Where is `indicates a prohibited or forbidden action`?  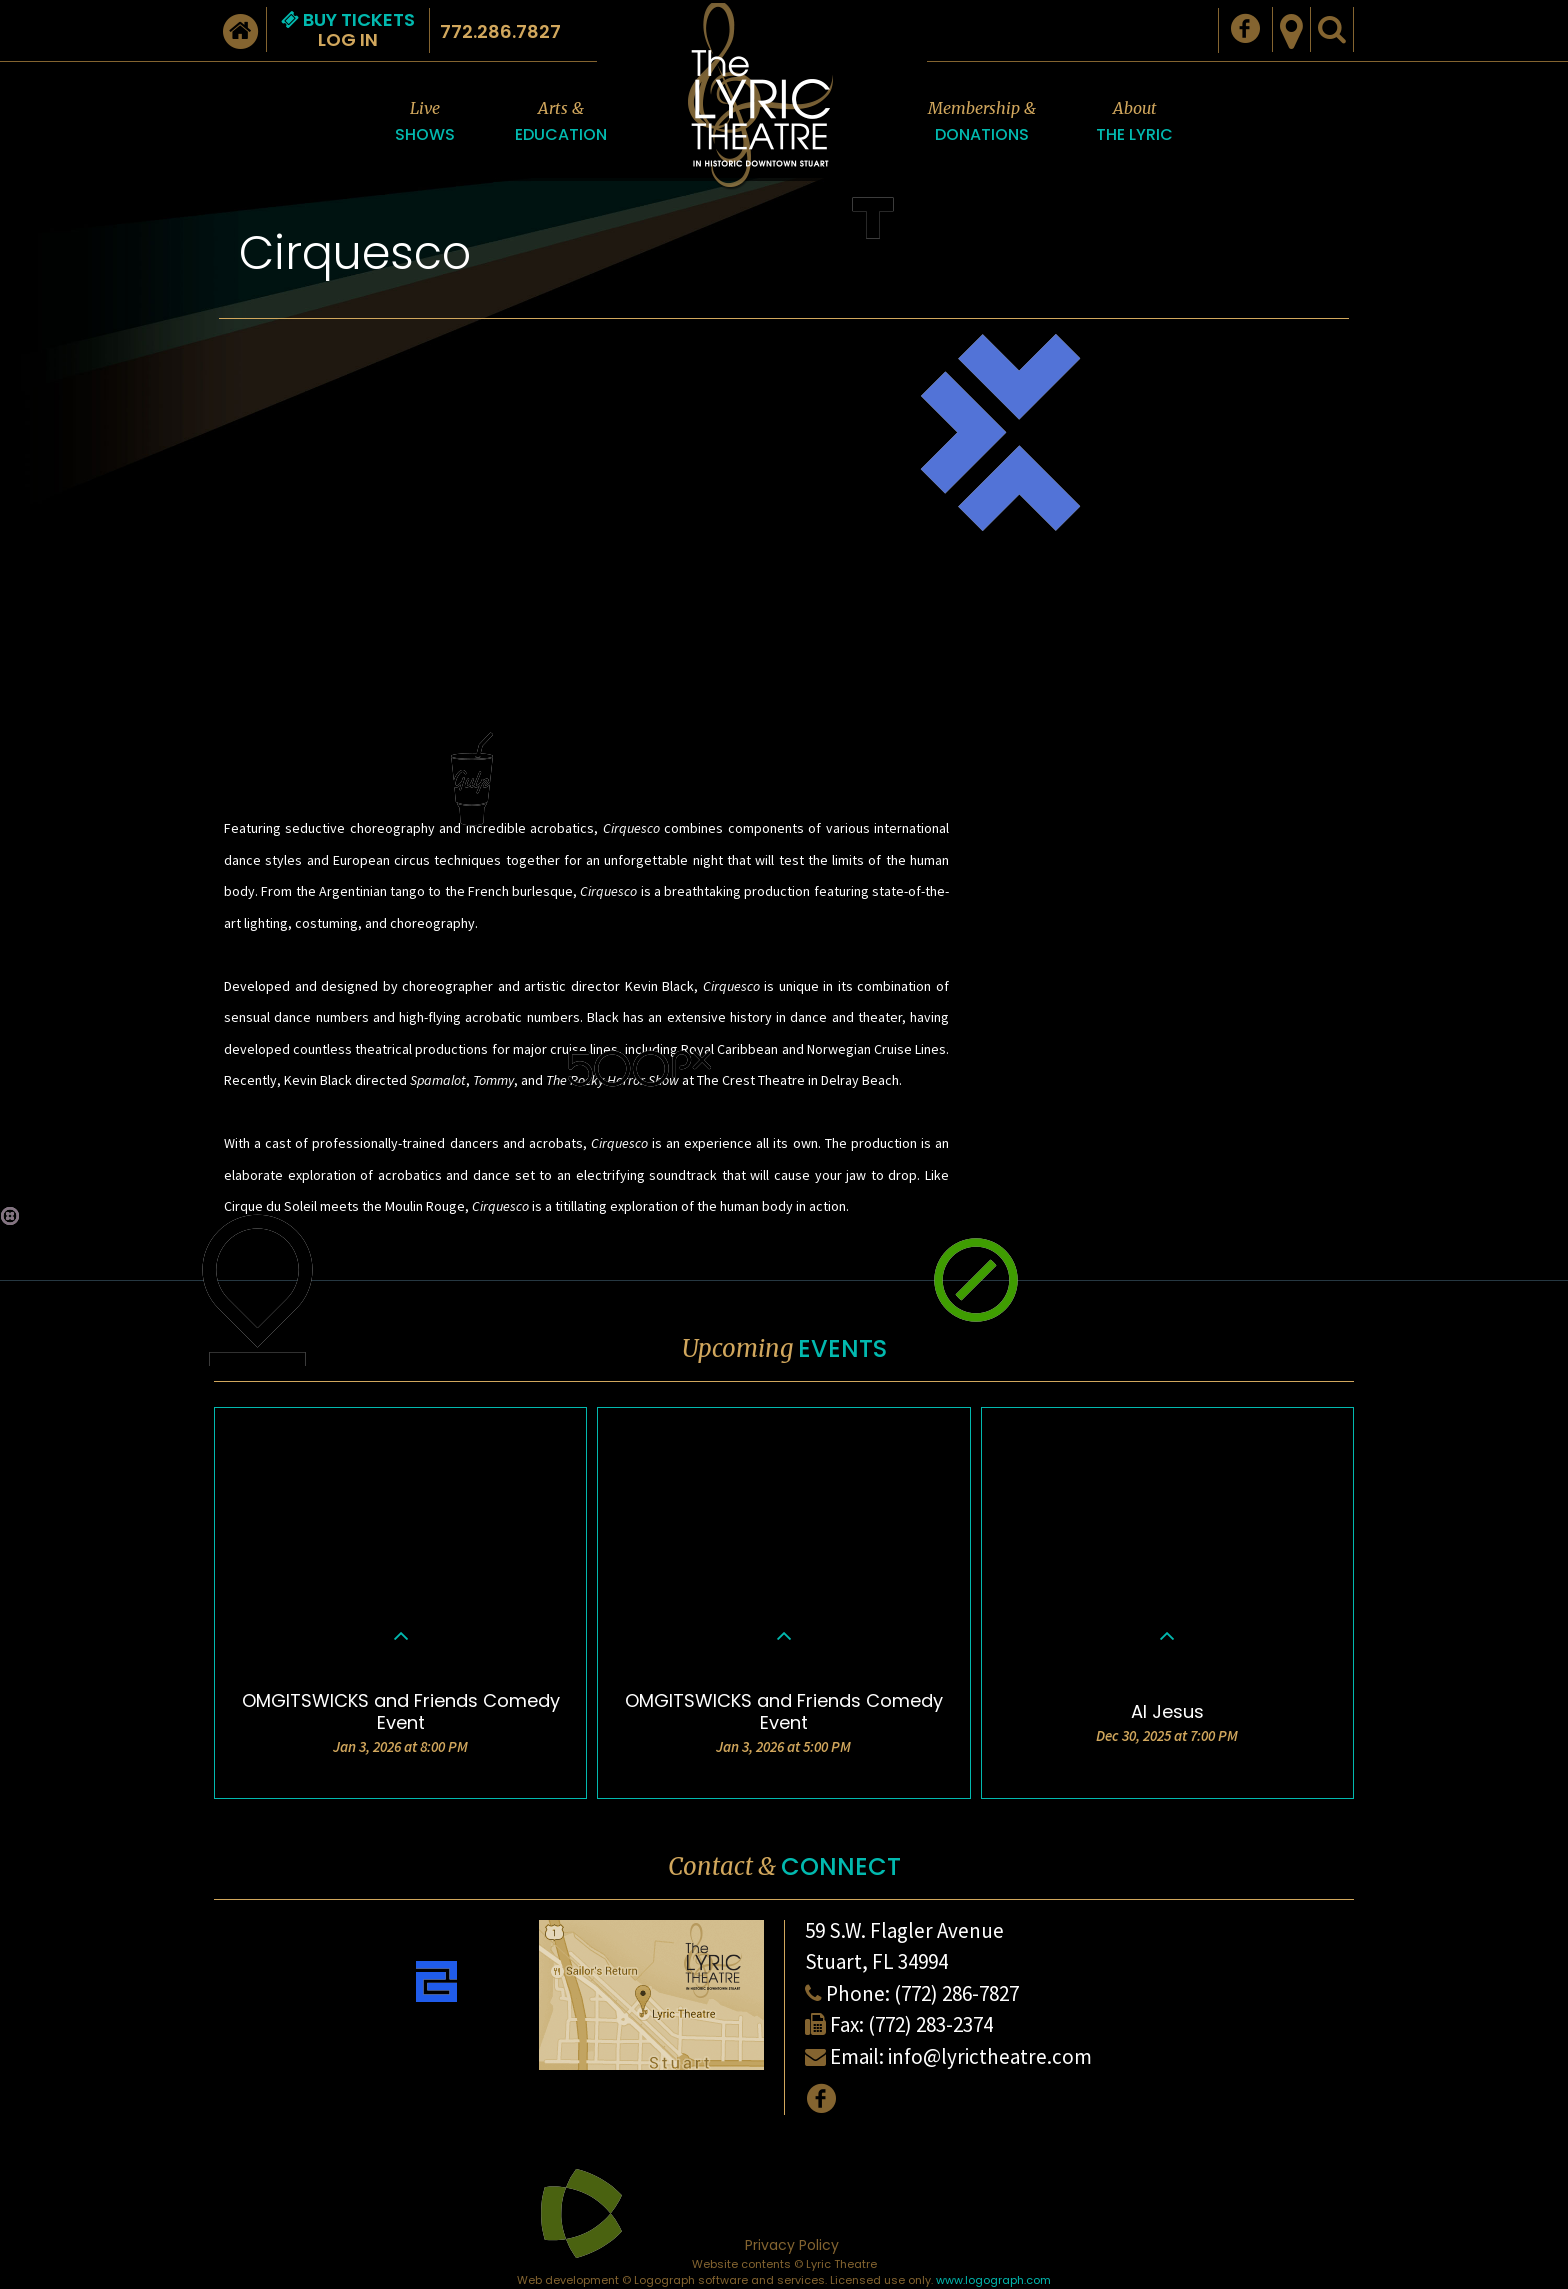 indicates a prohibited or forbidden action is located at coordinates (976, 1280).